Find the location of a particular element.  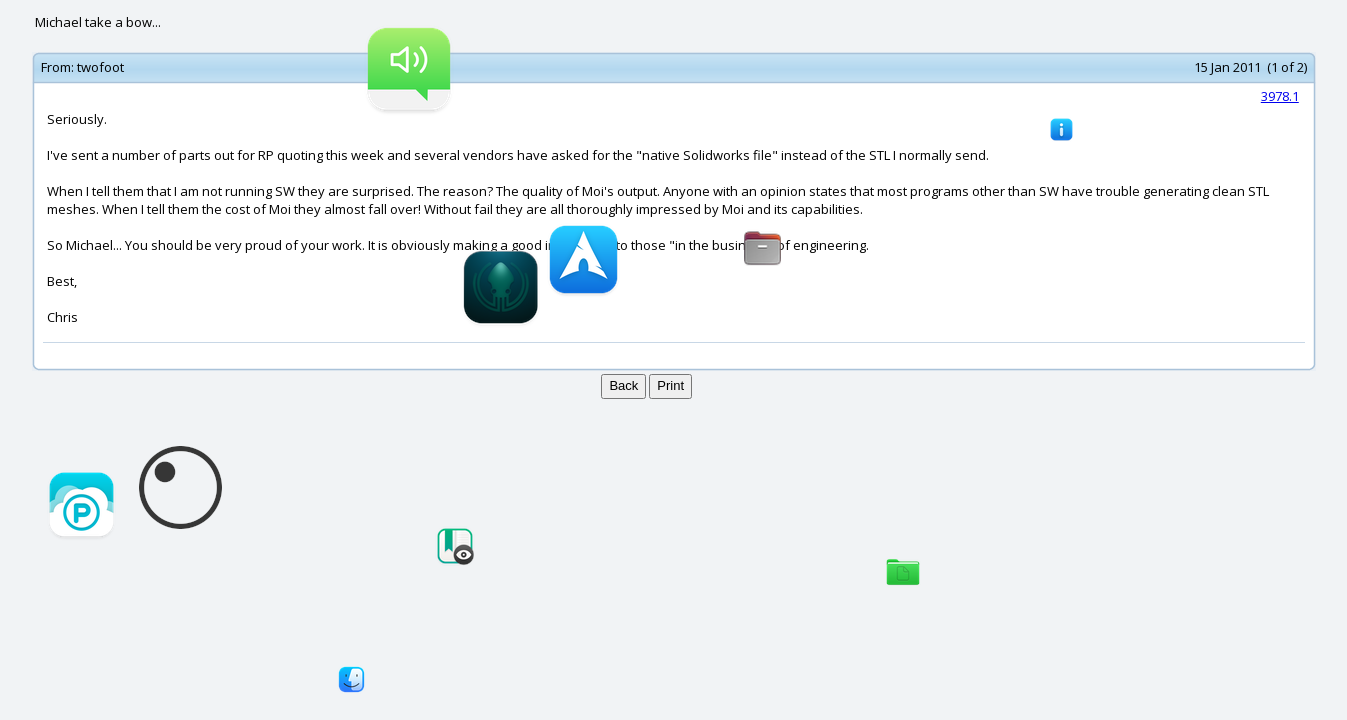

open kmouth text-to-speech application is located at coordinates (409, 69).